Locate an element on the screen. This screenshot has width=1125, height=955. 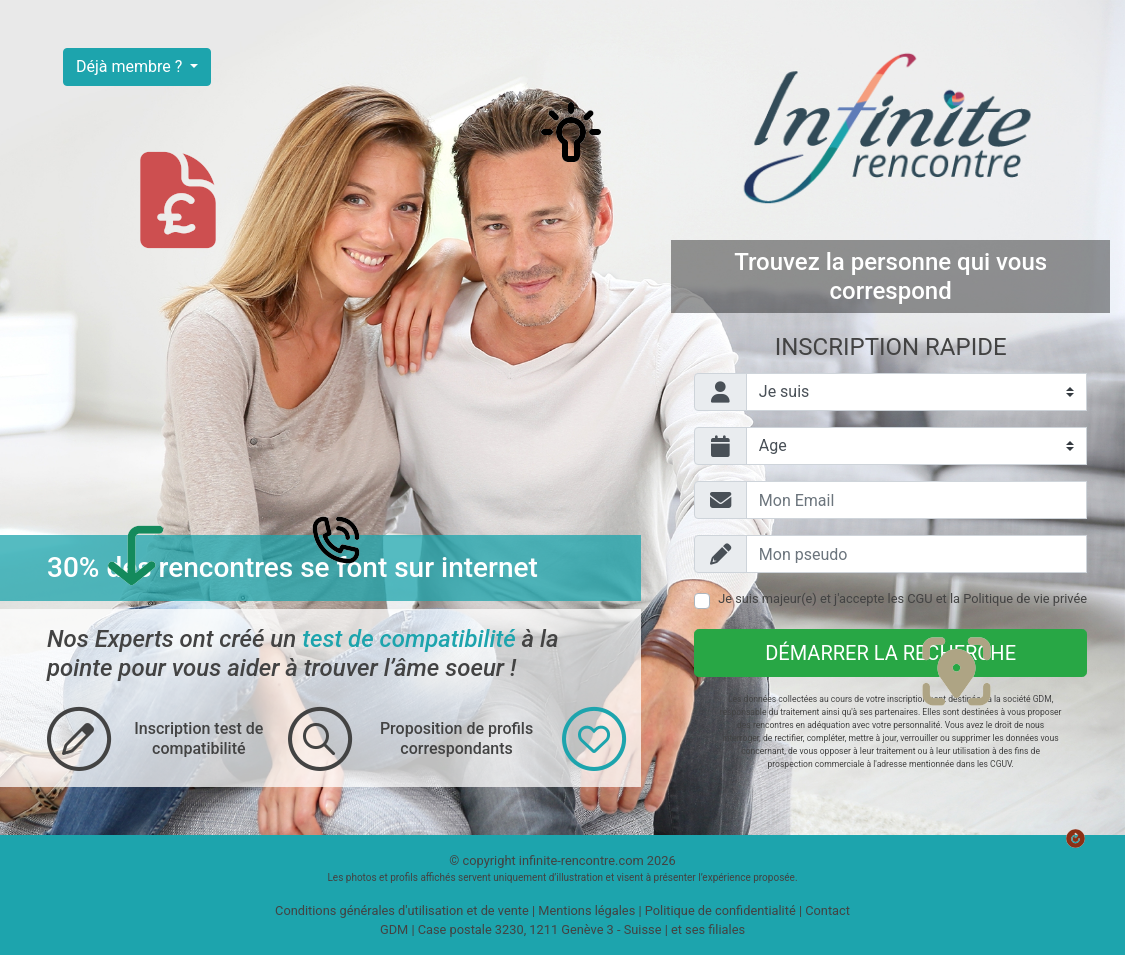
view financial document in pounds is located at coordinates (178, 200).